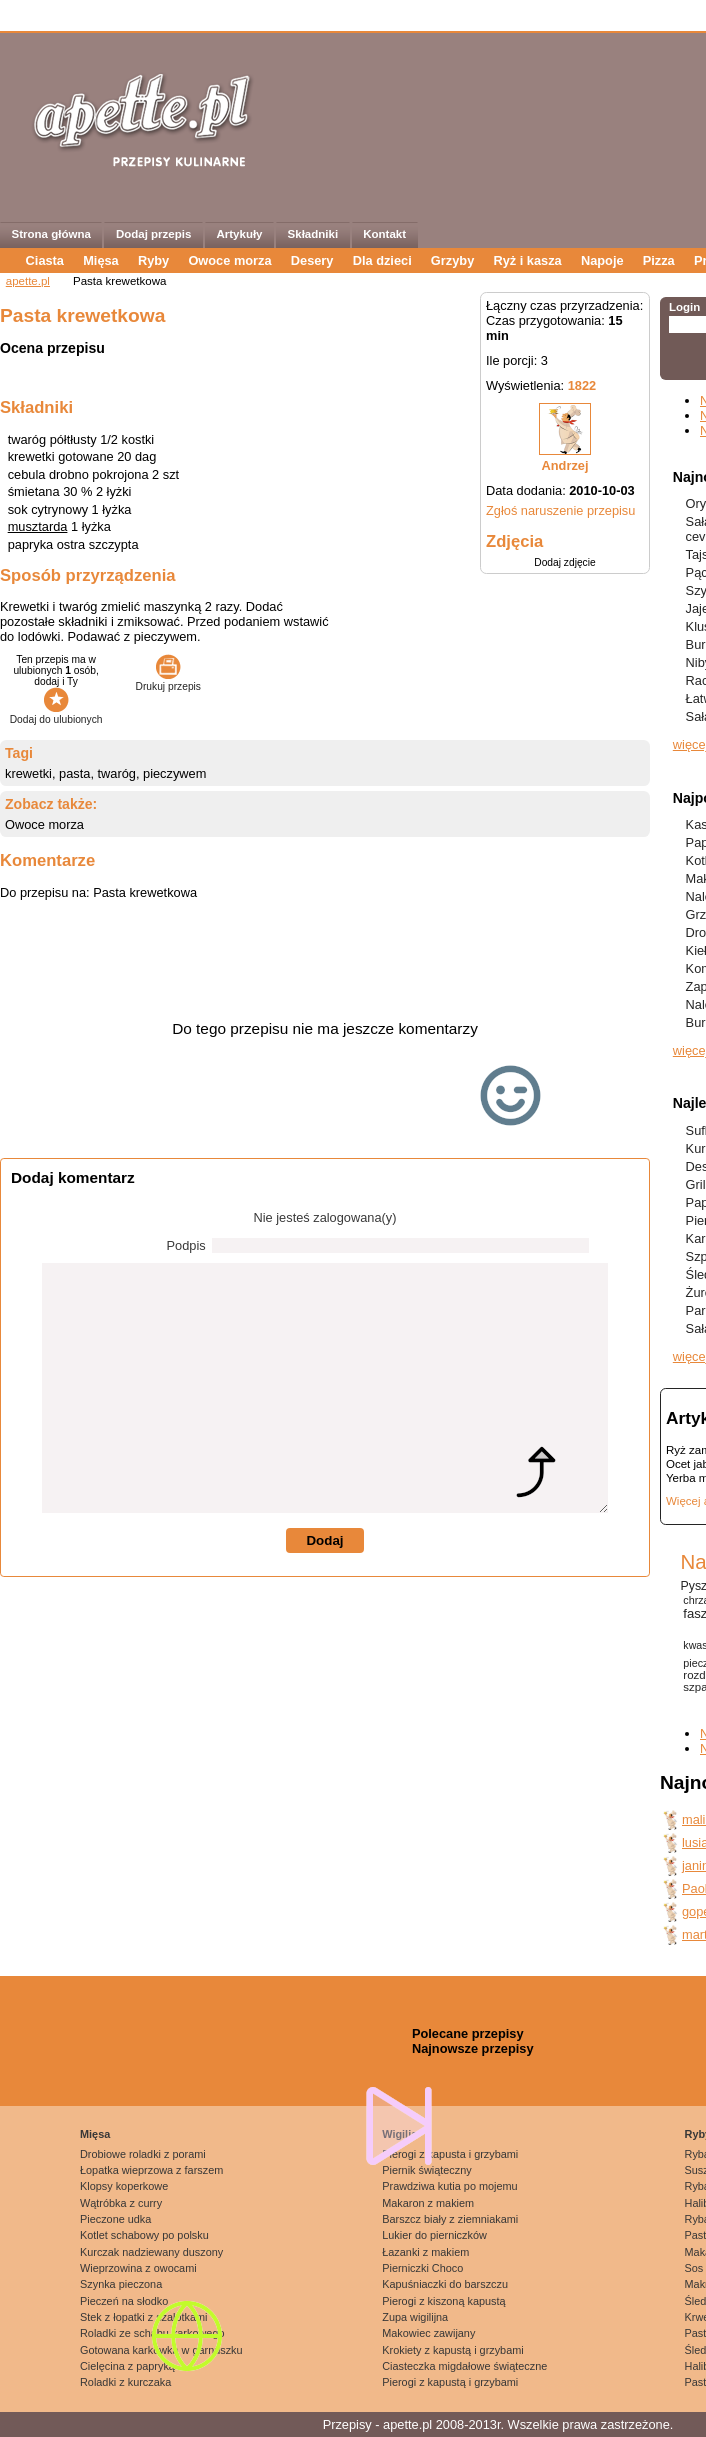  What do you see at coordinates (510, 1095) in the screenshot?
I see `insert a winking emoji into your message` at bounding box center [510, 1095].